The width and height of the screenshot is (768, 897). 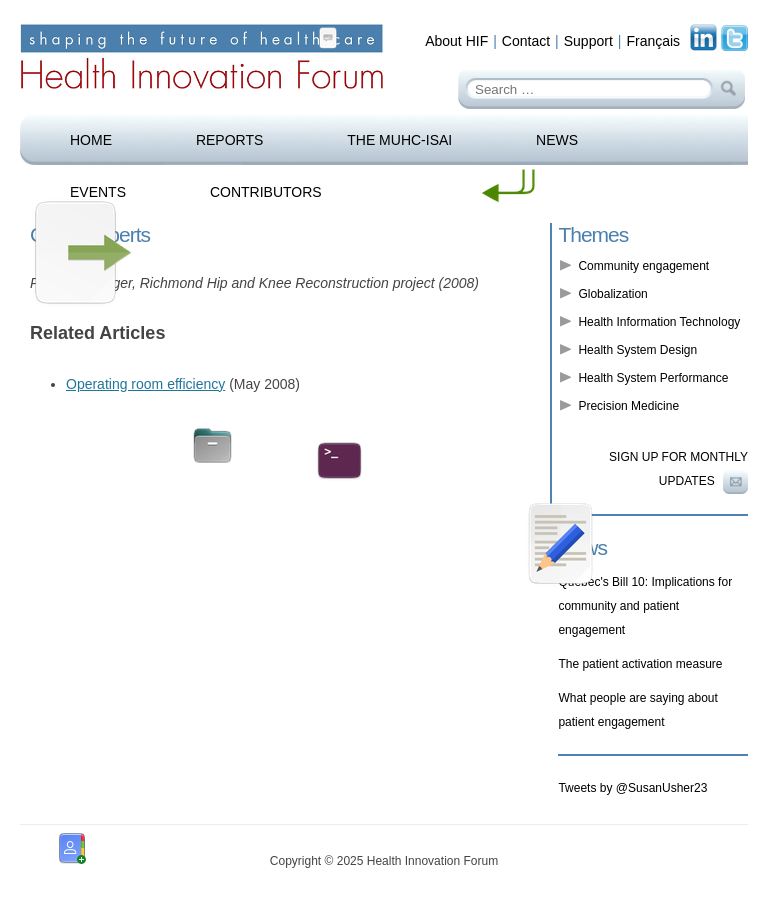 What do you see at coordinates (339, 460) in the screenshot?
I see `open terminal application` at bounding box center [339, 460].